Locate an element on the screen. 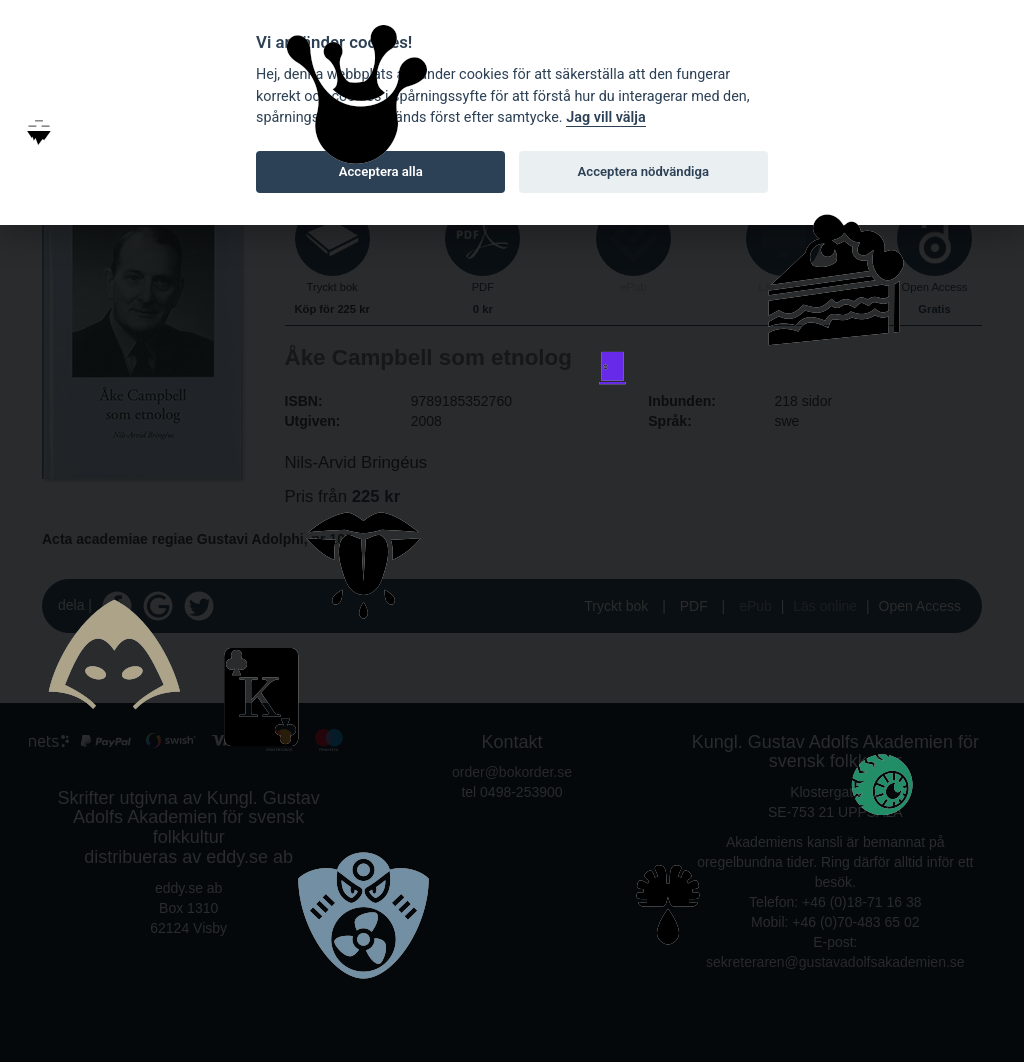  access platformer game level is located at coordinates (39, 132).